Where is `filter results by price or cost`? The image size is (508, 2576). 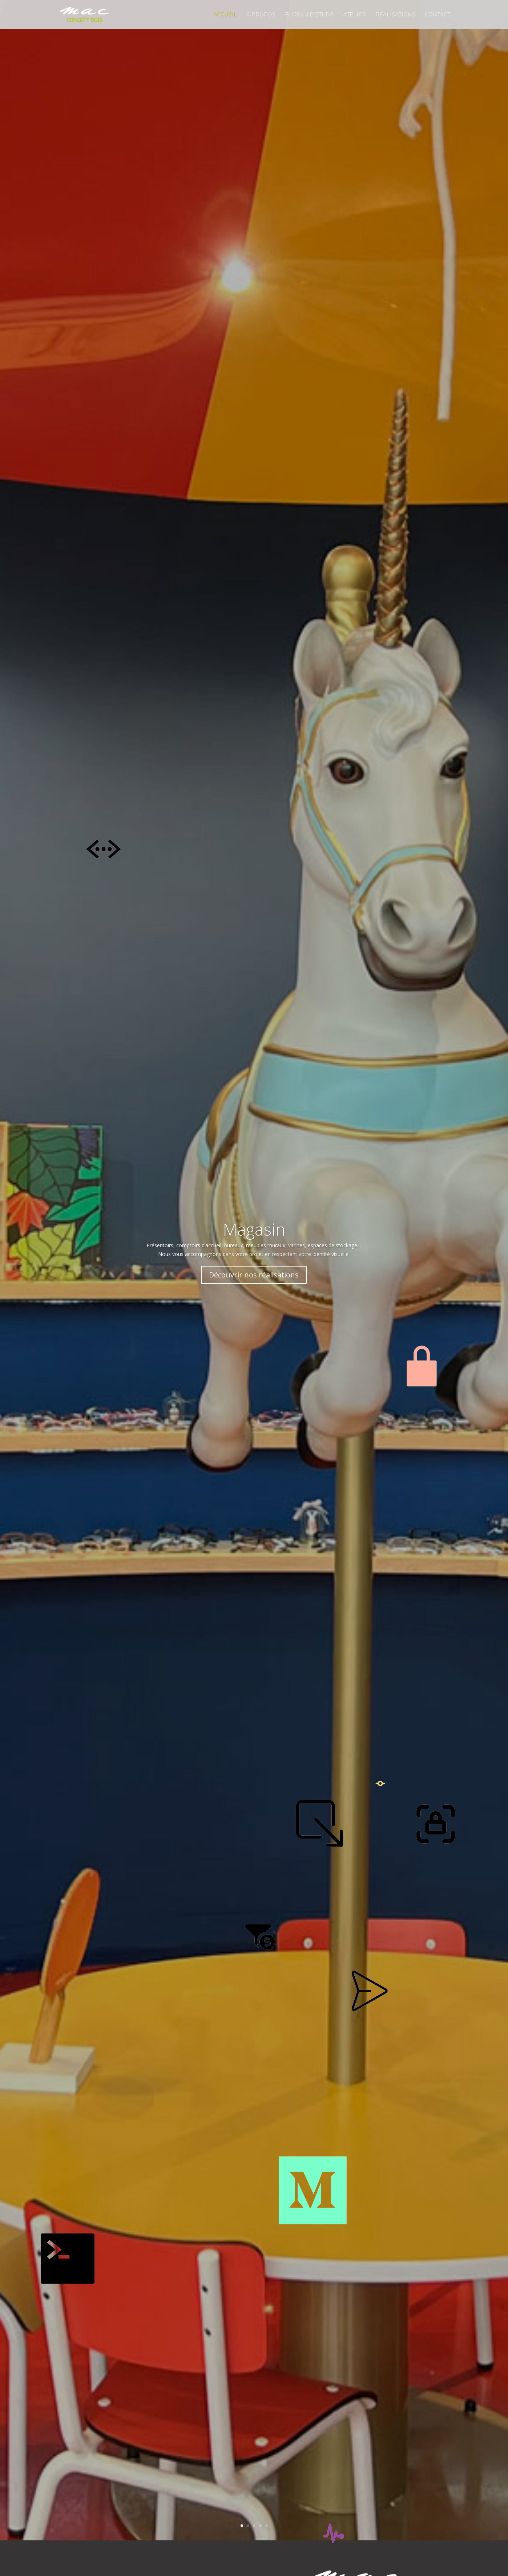
filter results by price or cost is located at coordinates (259, 1934).